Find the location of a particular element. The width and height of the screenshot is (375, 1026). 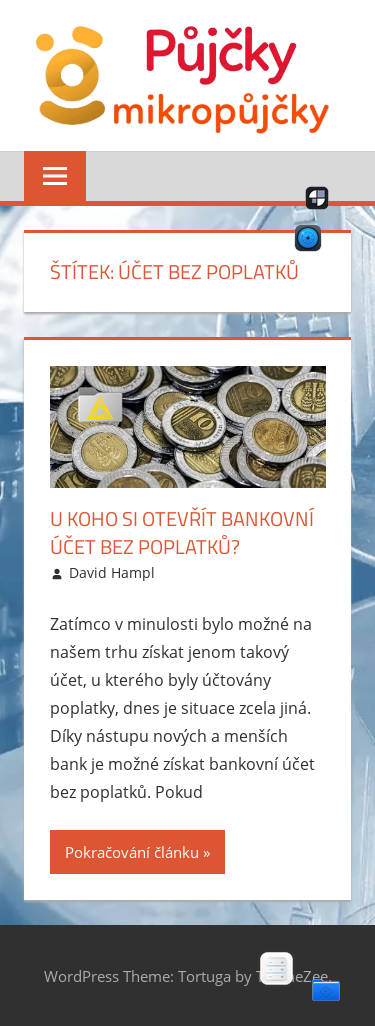

access your public folder is located at coordinates (326, 990).